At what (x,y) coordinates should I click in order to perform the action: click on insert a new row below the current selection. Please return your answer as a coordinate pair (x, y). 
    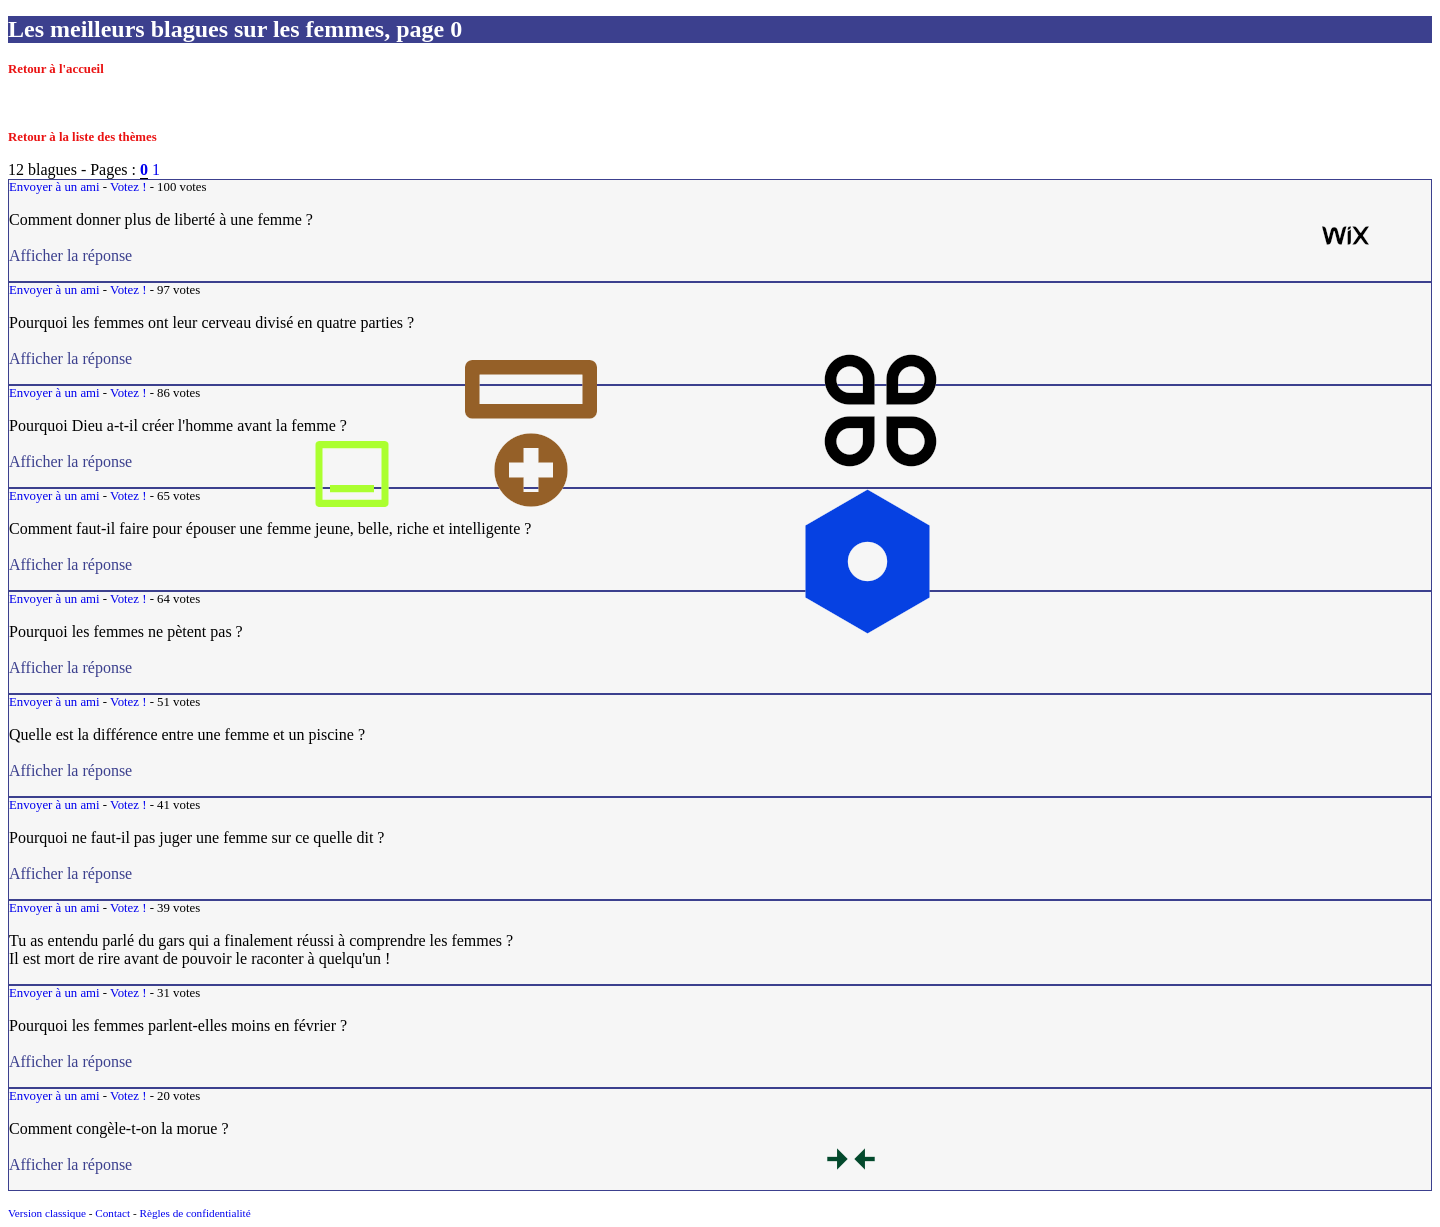
    Looking at the image, I should click on (531, 426).